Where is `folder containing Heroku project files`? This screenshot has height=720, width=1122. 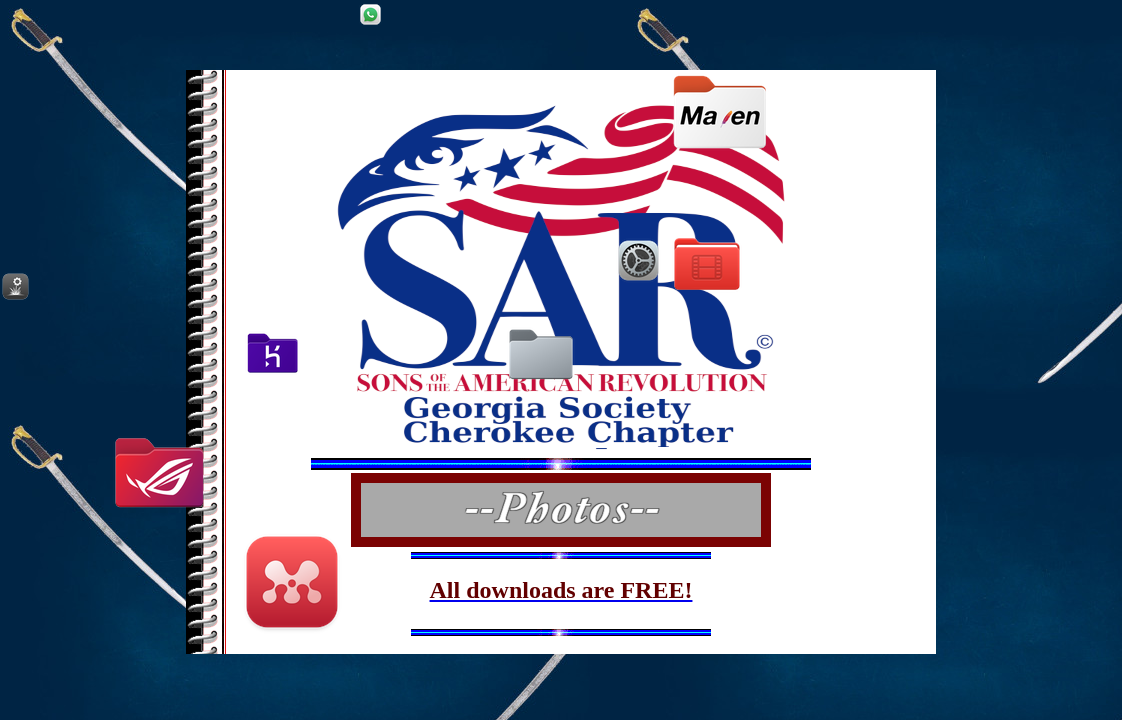 folder containing Heroku project files is located at coordinates (272, 354).